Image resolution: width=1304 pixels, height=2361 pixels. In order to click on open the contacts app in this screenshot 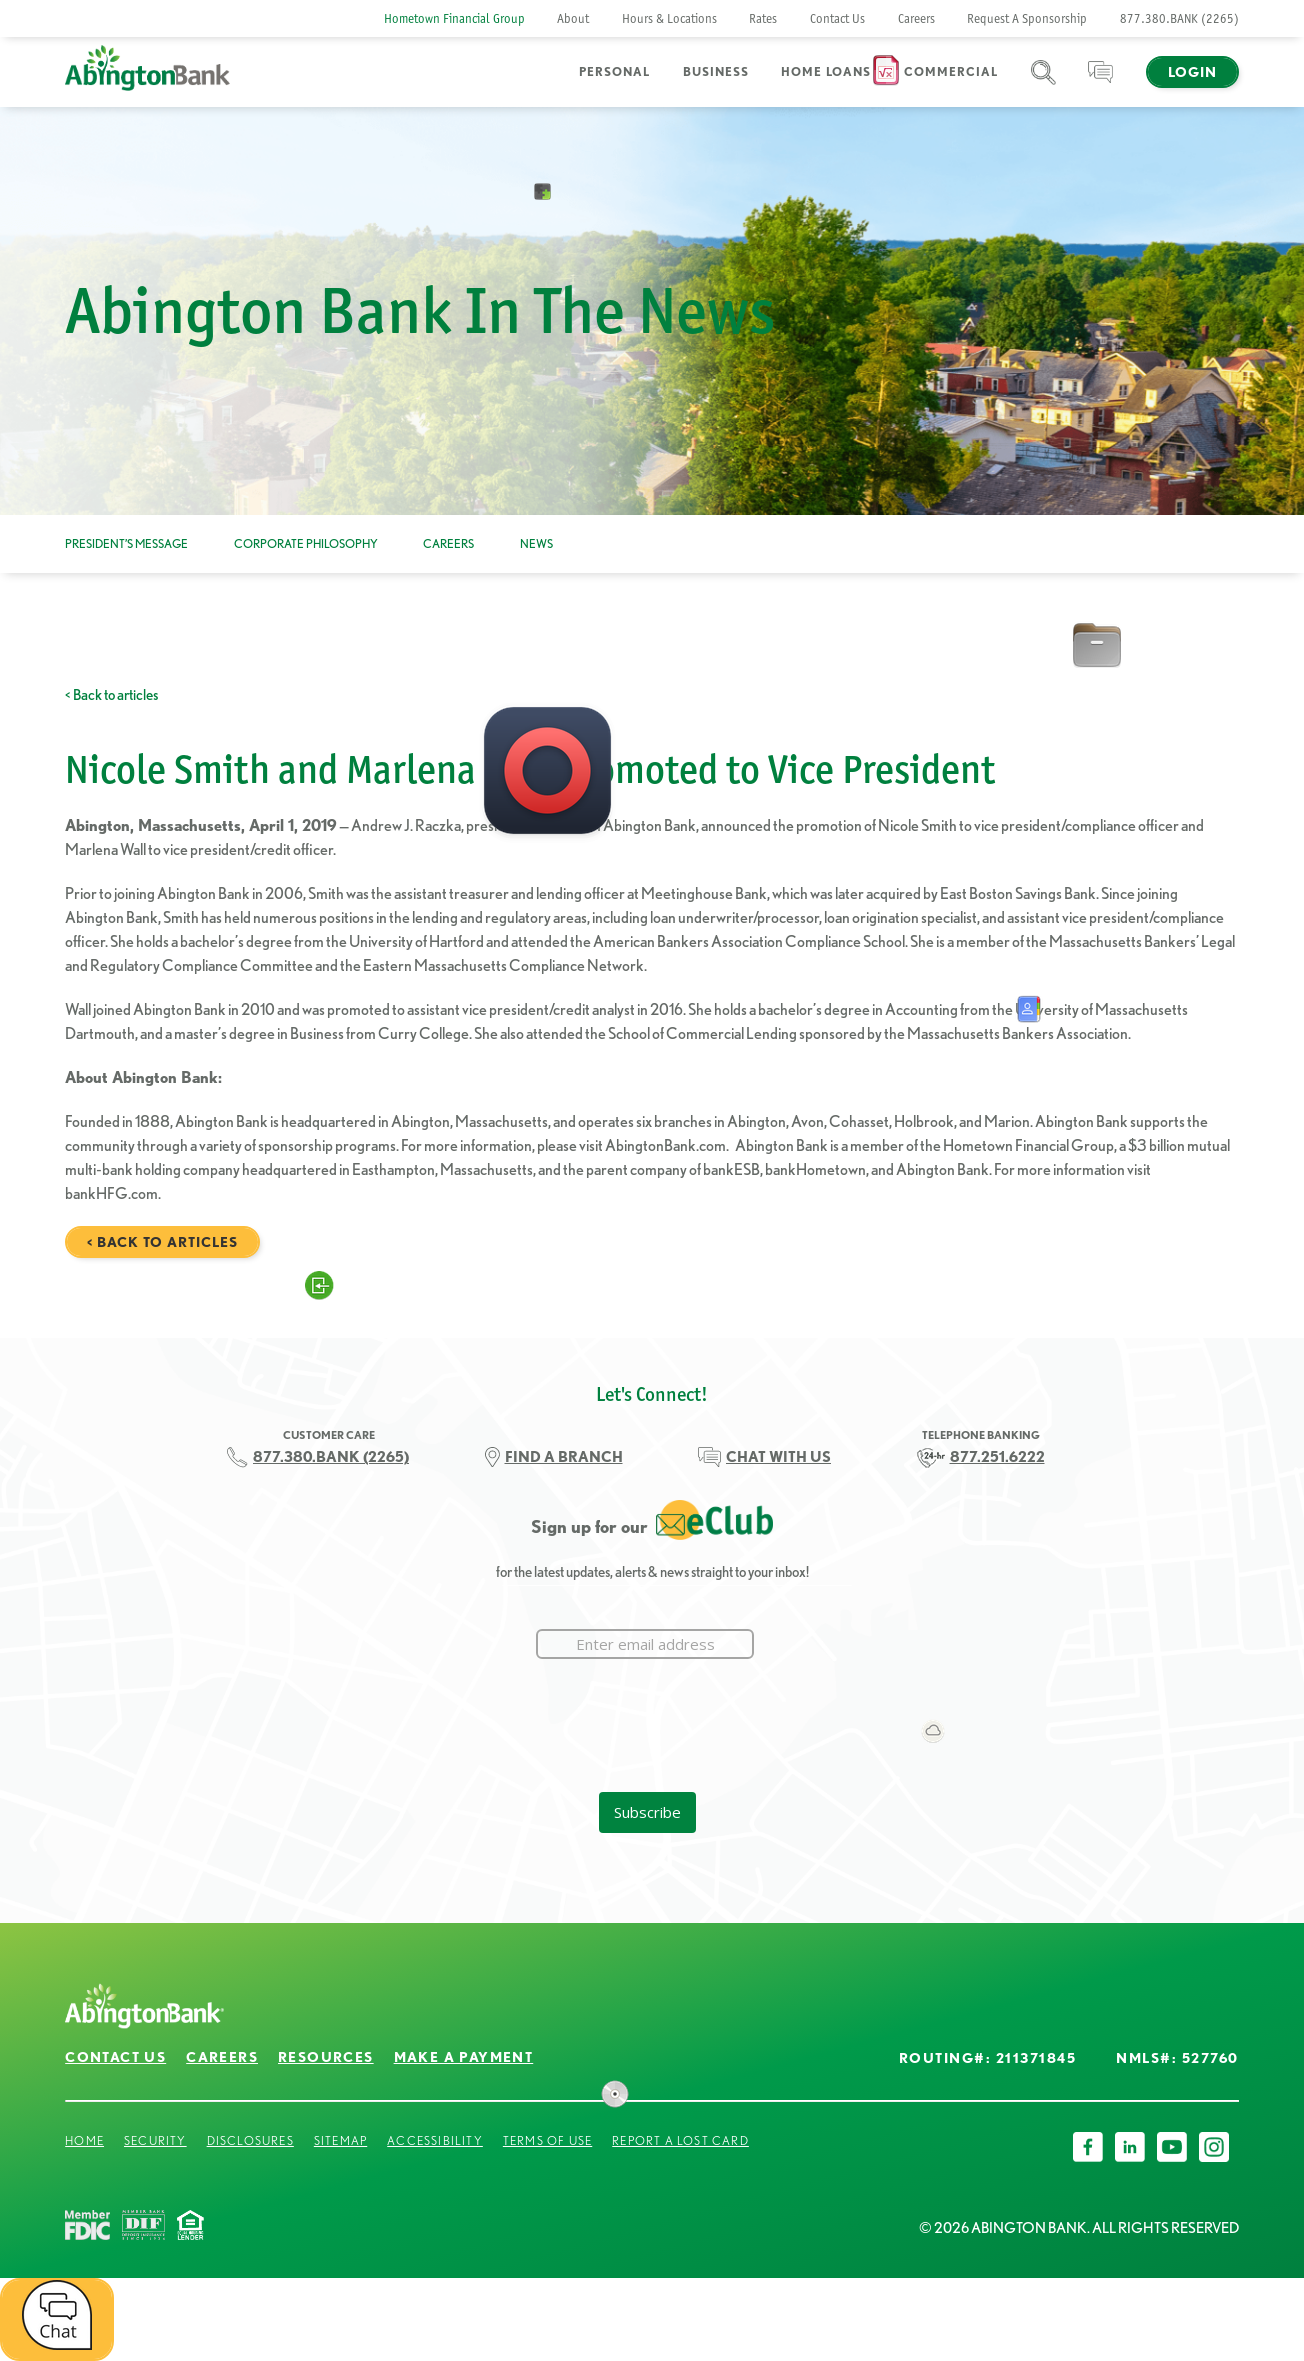, I will do `click(1029, 1009)`.